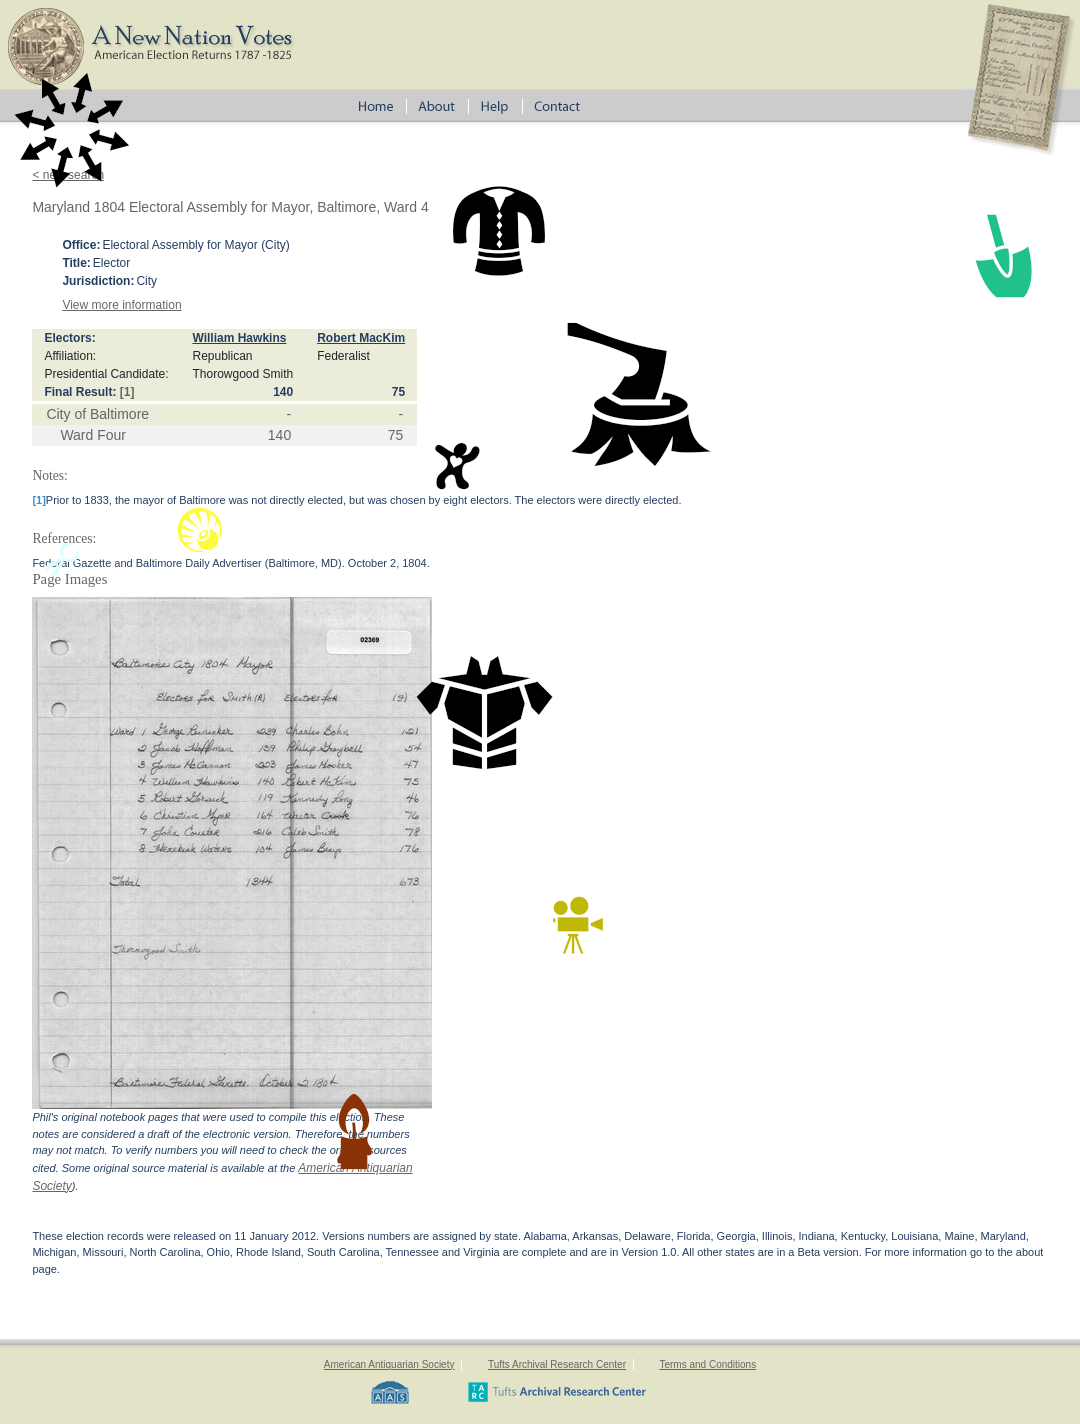 This screenshot has width=1080, height=1424. What do you see at coordinates (62, 559) in the screenshot?
I see `select or grab an item` at bounding box center [62, 559].